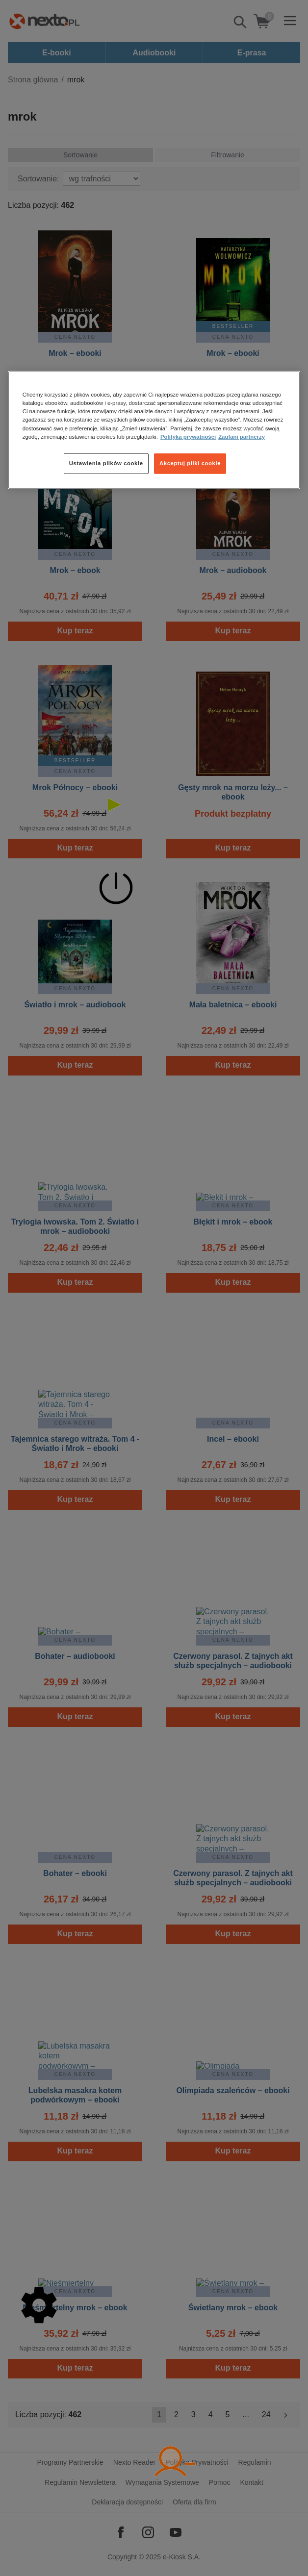 This screenshot has height=2576, width=308. What do you see at coordinates (174, 2462) in the screenshot?
I see `remove a user or contact` at bounding box center [174, 2462].